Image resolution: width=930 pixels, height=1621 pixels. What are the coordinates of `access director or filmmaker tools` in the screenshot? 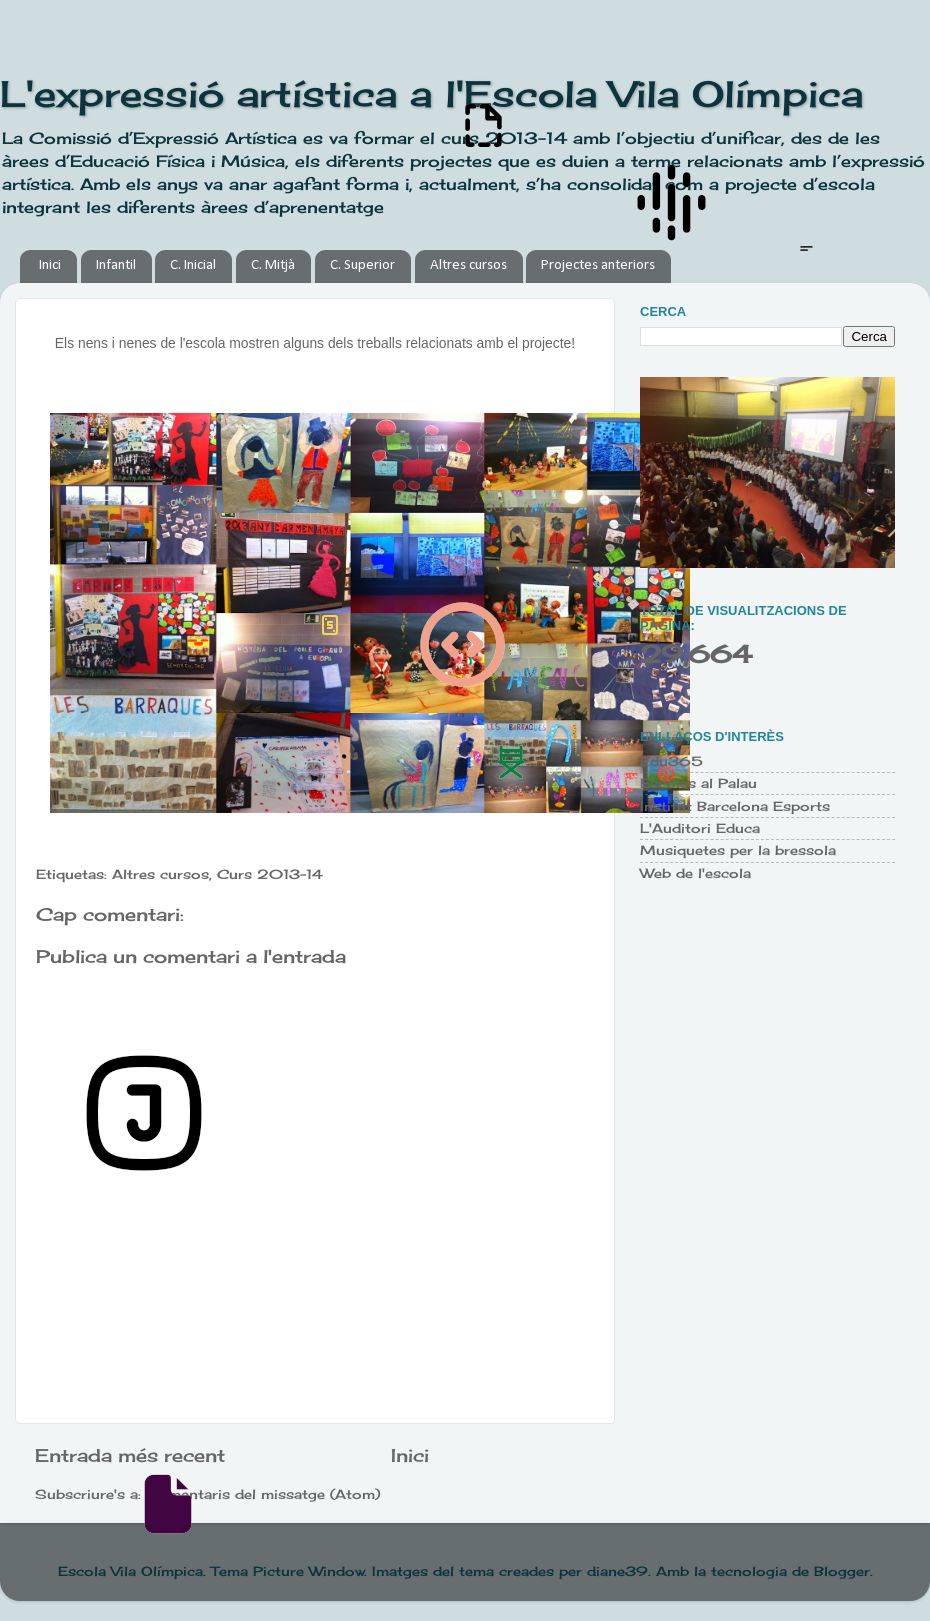 It's located at (511, 762).